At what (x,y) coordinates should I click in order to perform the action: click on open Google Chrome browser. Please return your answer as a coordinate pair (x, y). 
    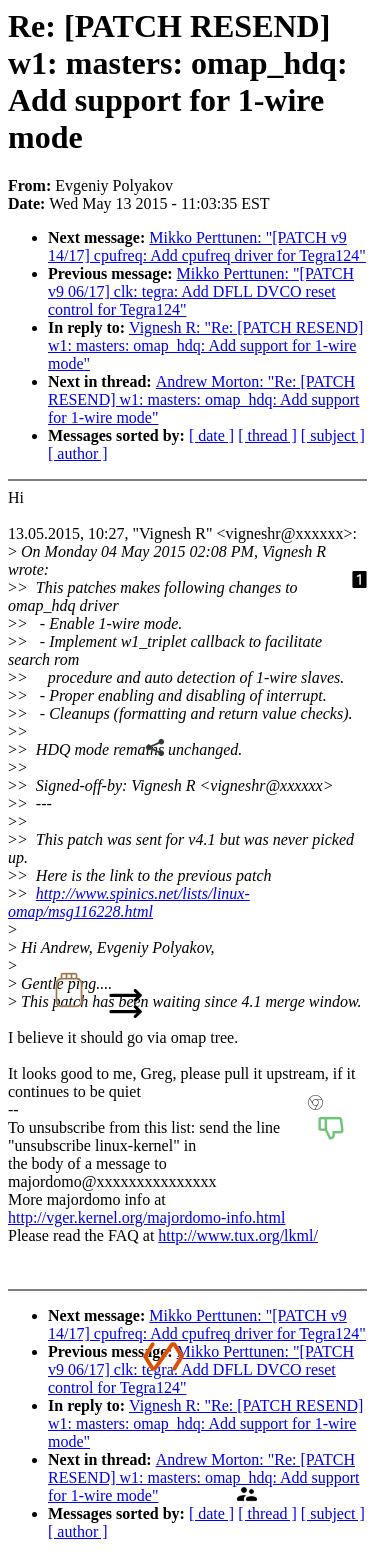
    Looking at the image, I should click on (315, 1102).